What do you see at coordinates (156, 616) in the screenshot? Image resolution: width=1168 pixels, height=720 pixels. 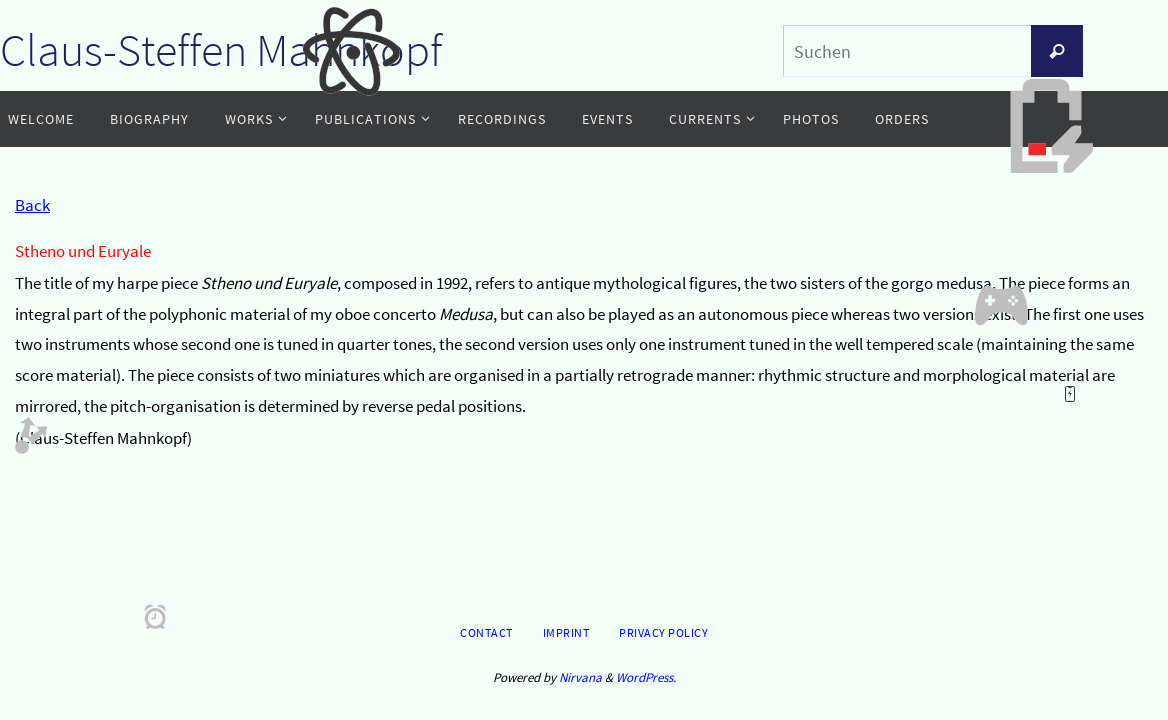 I see `indicates an active alarm is set` at bounding box center [156, 616].